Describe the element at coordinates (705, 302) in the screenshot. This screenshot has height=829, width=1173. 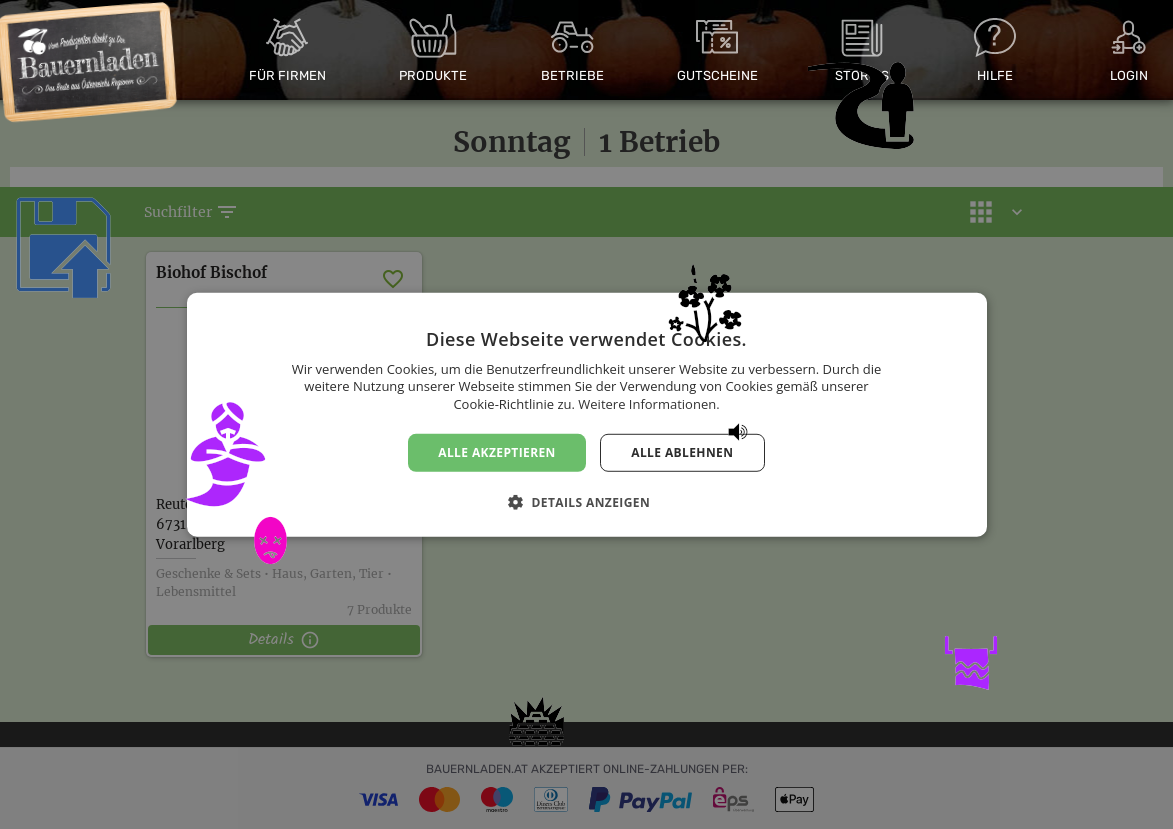
I see `flax plant icon for crafting or farming games` at that location.